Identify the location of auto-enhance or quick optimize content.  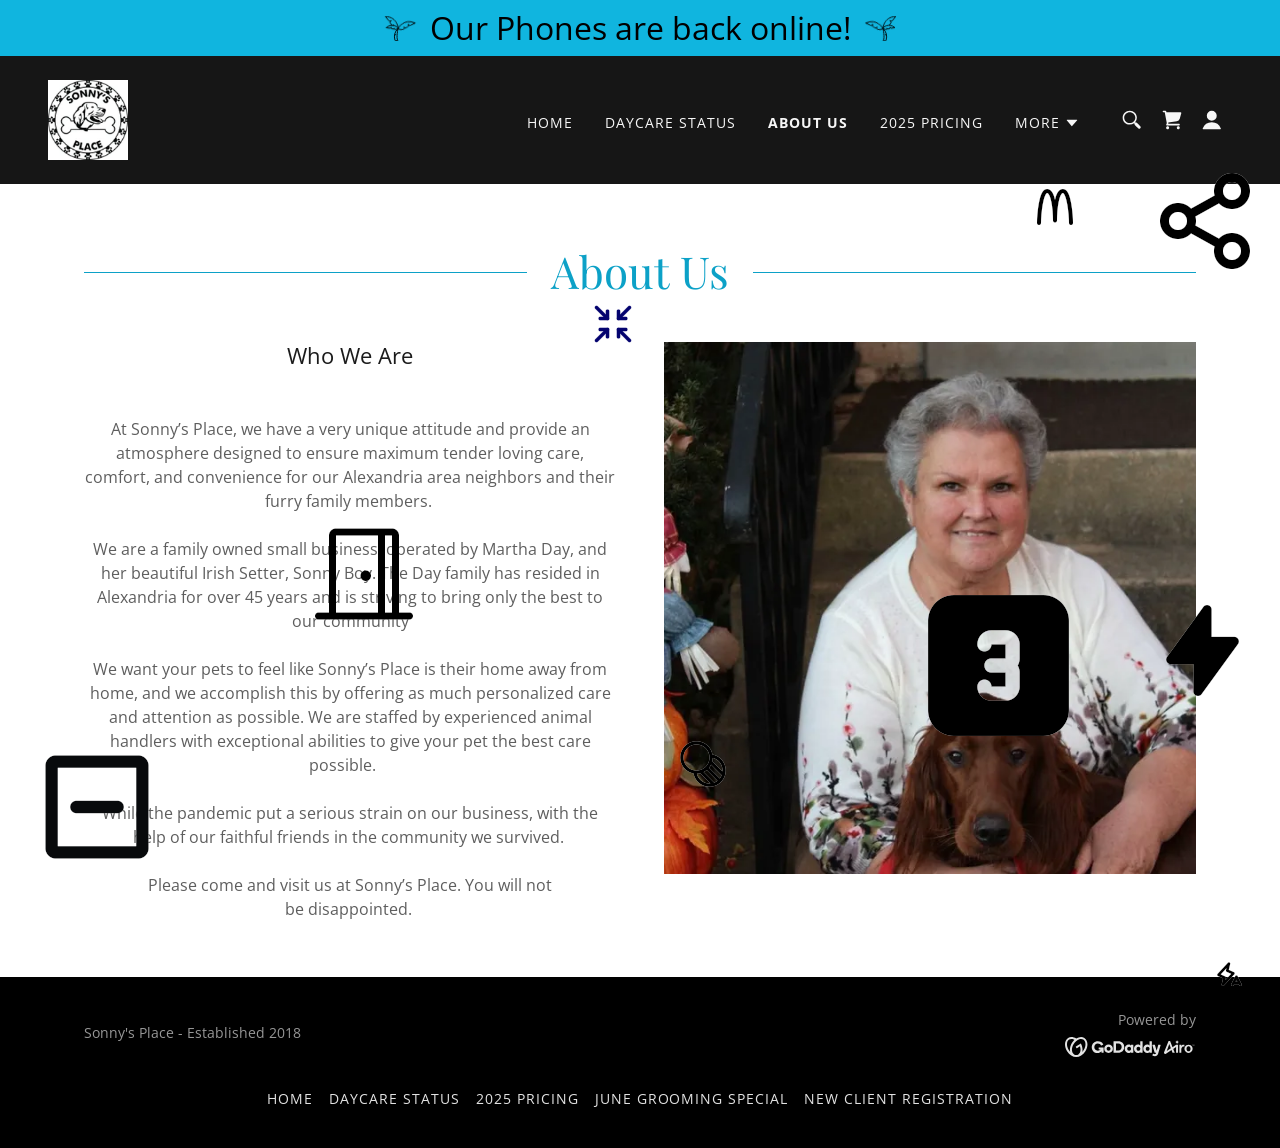
(1229, 975).